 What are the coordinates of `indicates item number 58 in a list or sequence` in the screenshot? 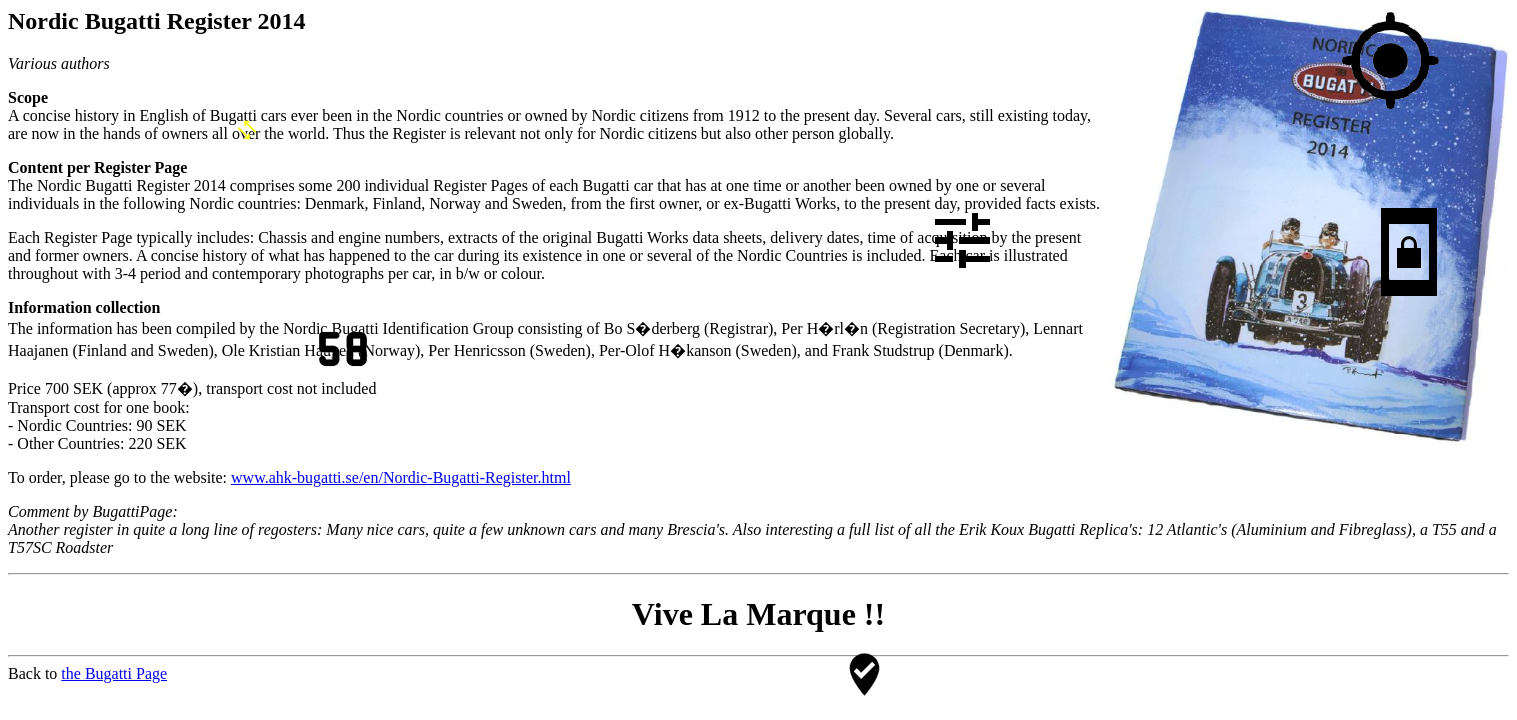 It's located at (343, 349).